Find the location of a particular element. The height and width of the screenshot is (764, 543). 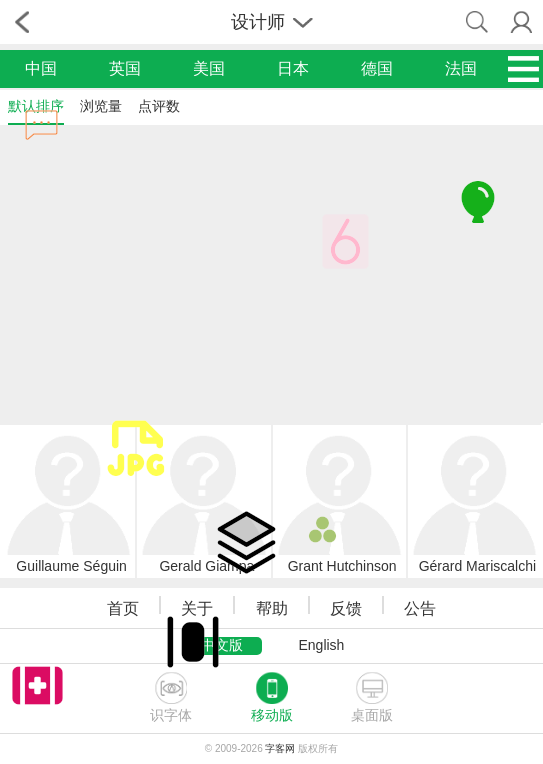

access first aid or medical help resources is located at coordinates (37, 685).